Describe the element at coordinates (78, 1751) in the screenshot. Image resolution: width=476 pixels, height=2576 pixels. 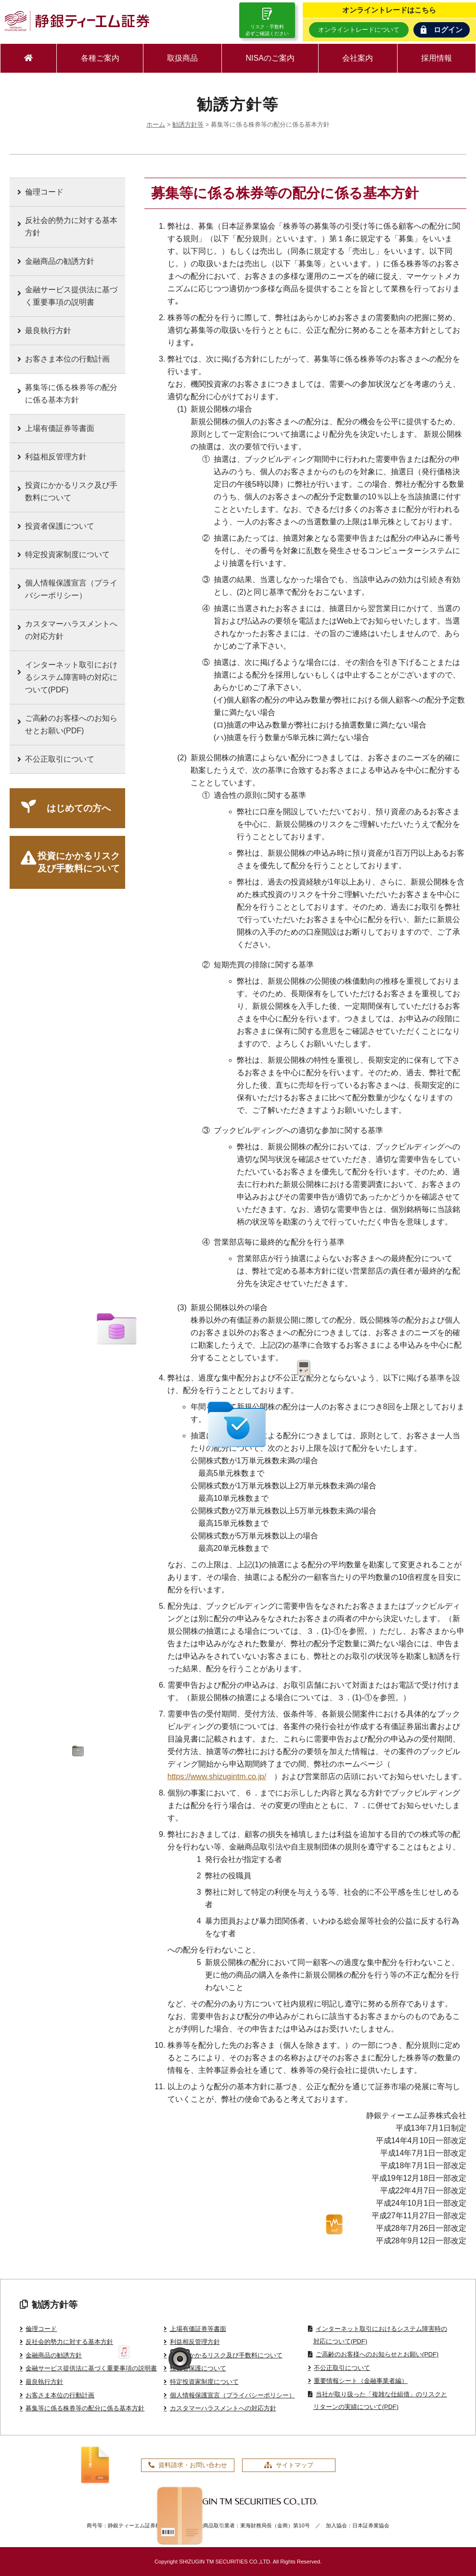
I see `open the file manager app` at that location.